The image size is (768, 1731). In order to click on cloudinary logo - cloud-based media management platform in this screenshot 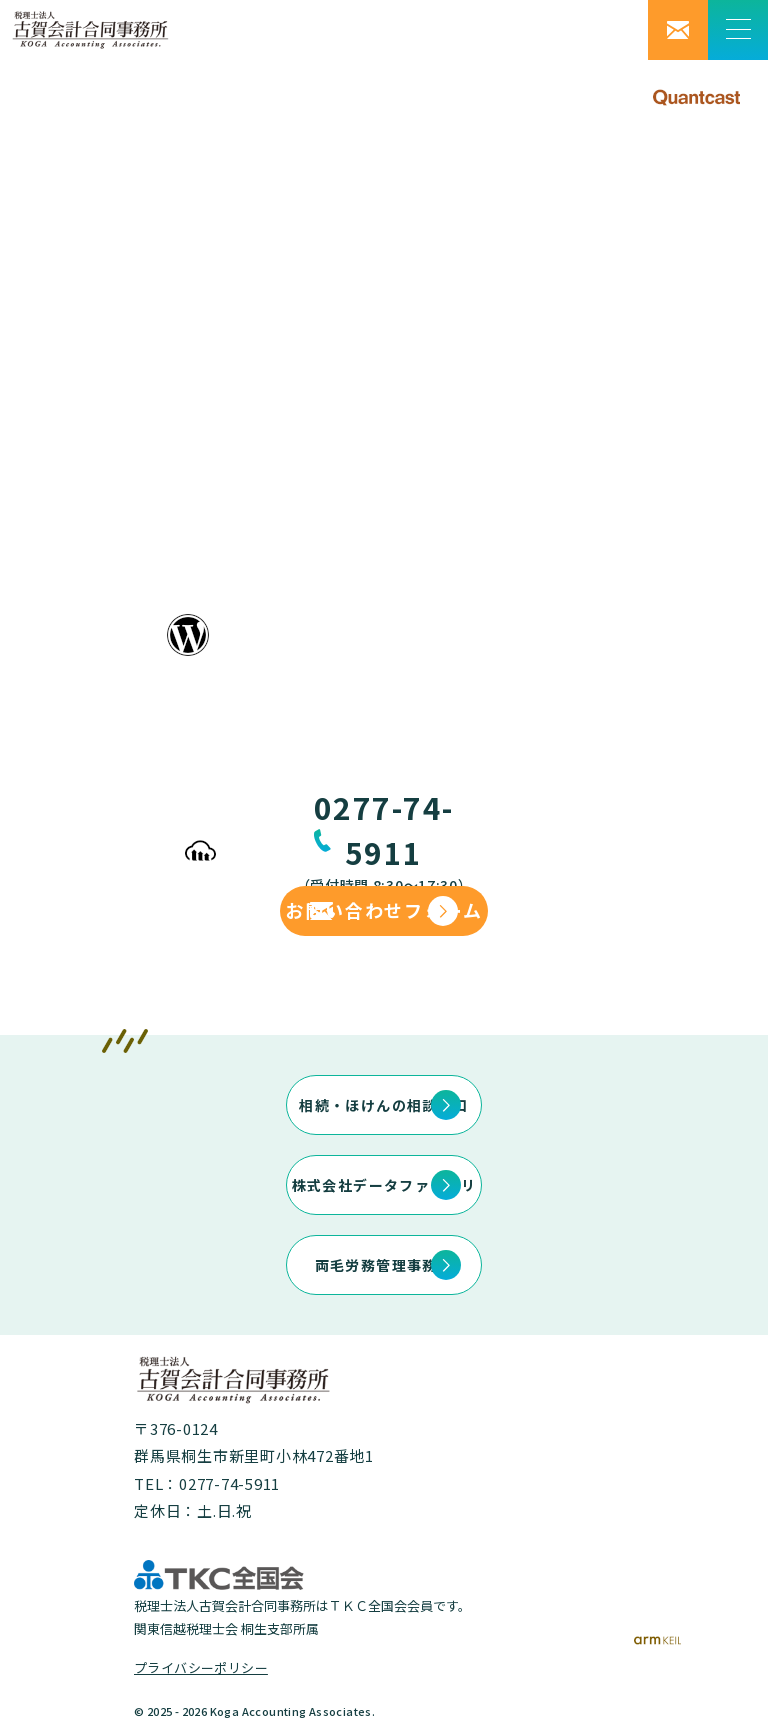, I will do `click(200, 850)`.